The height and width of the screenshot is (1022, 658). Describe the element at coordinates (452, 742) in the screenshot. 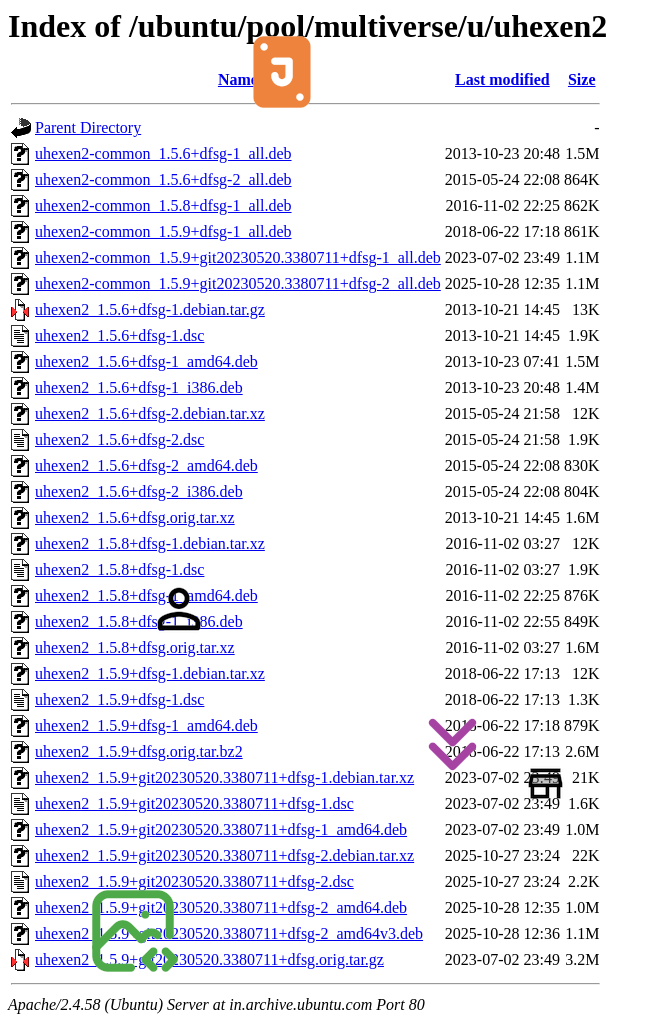

I see `scroll down or view more content` at that location.